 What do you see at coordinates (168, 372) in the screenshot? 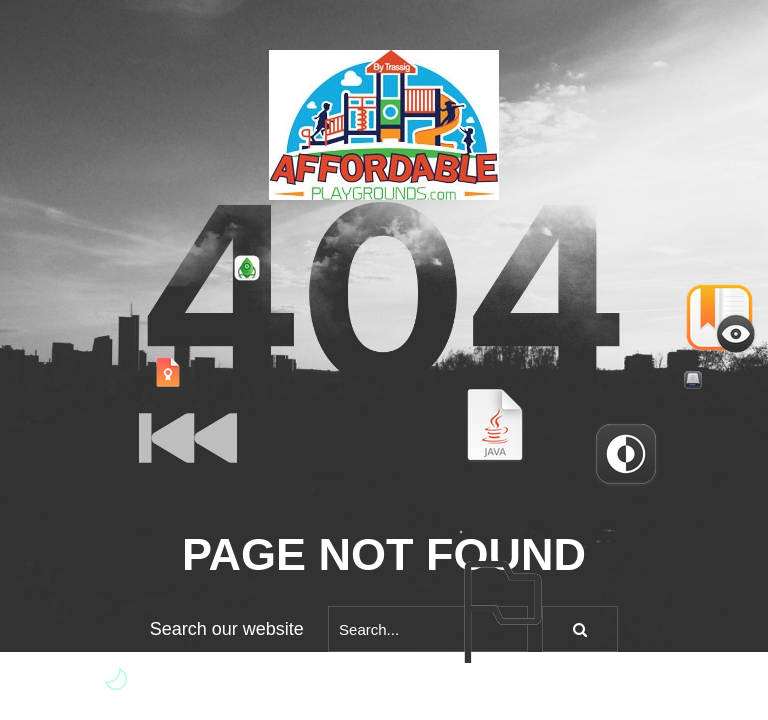
I see `a certificate or credential file` at bounding box center [168, 372].